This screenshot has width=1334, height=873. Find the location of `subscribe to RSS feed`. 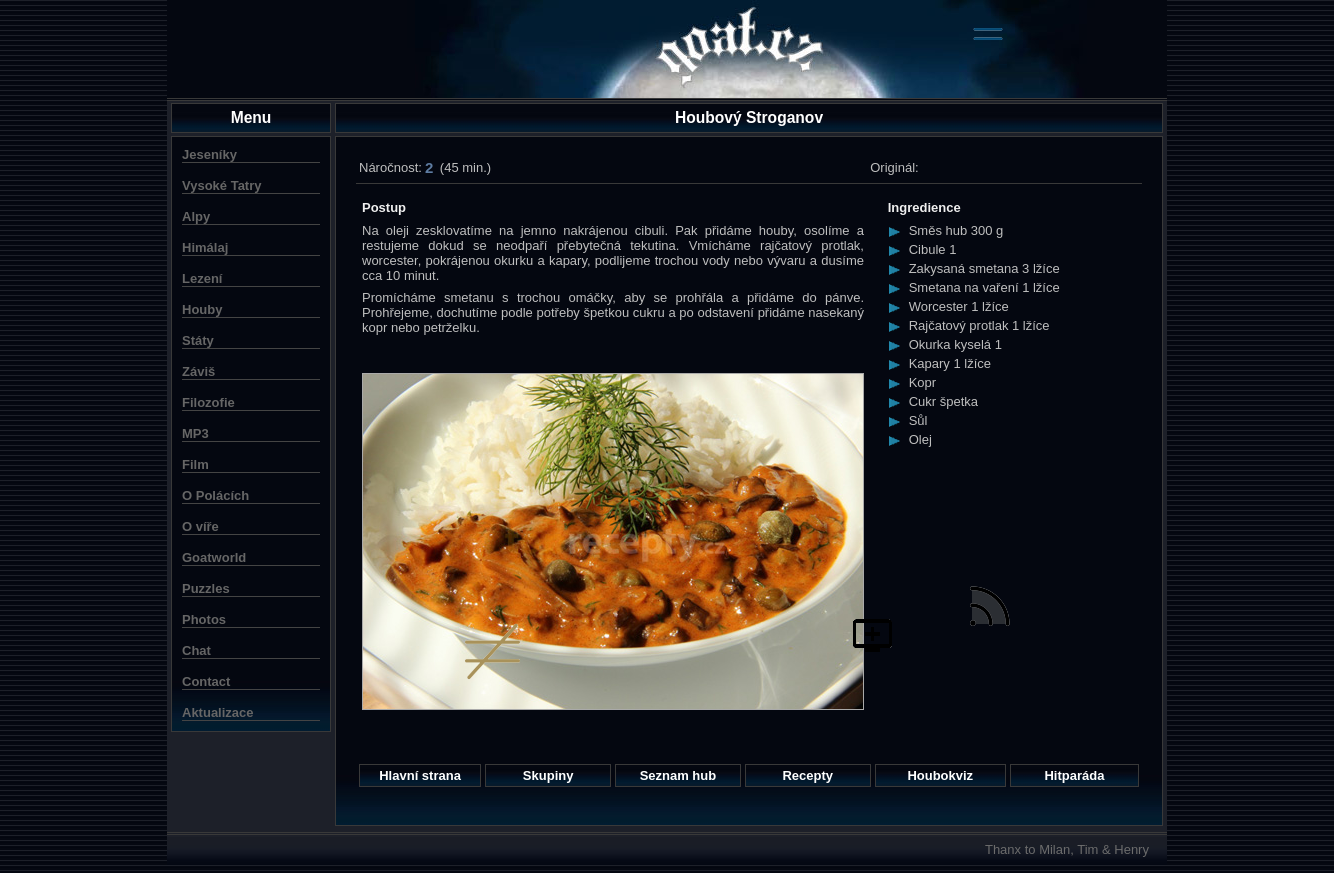

subscribe to RSS feed is located at coordinates (987, 609).